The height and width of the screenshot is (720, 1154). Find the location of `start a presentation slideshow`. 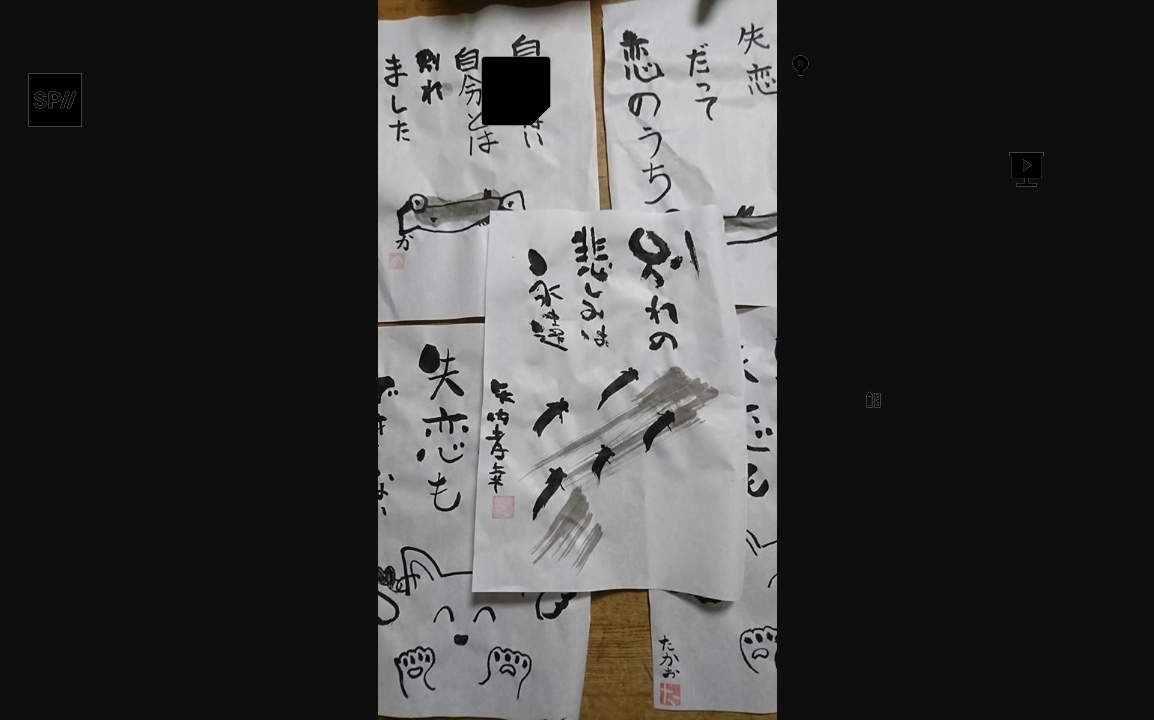

start a presentation slideshow is located at coordinates (1026, 169).